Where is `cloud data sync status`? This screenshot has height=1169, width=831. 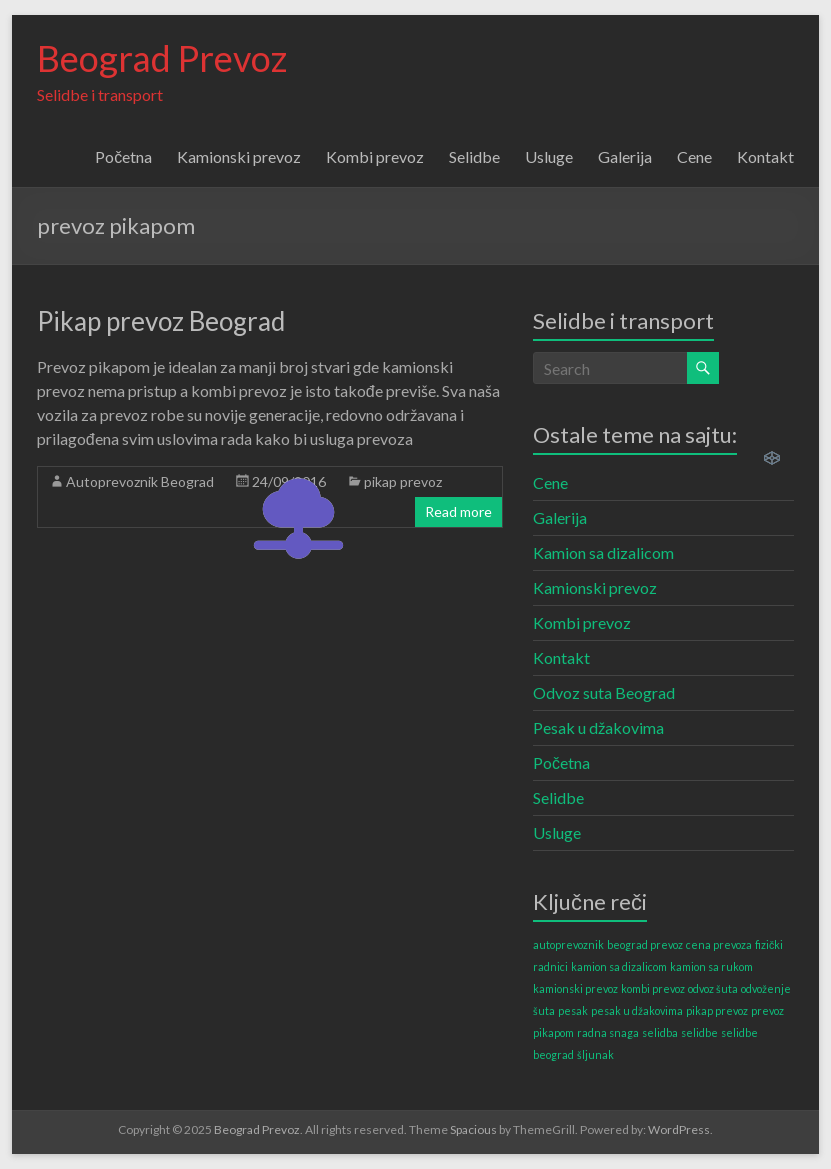
cloud data sync status is located at coordinates (298, 518).